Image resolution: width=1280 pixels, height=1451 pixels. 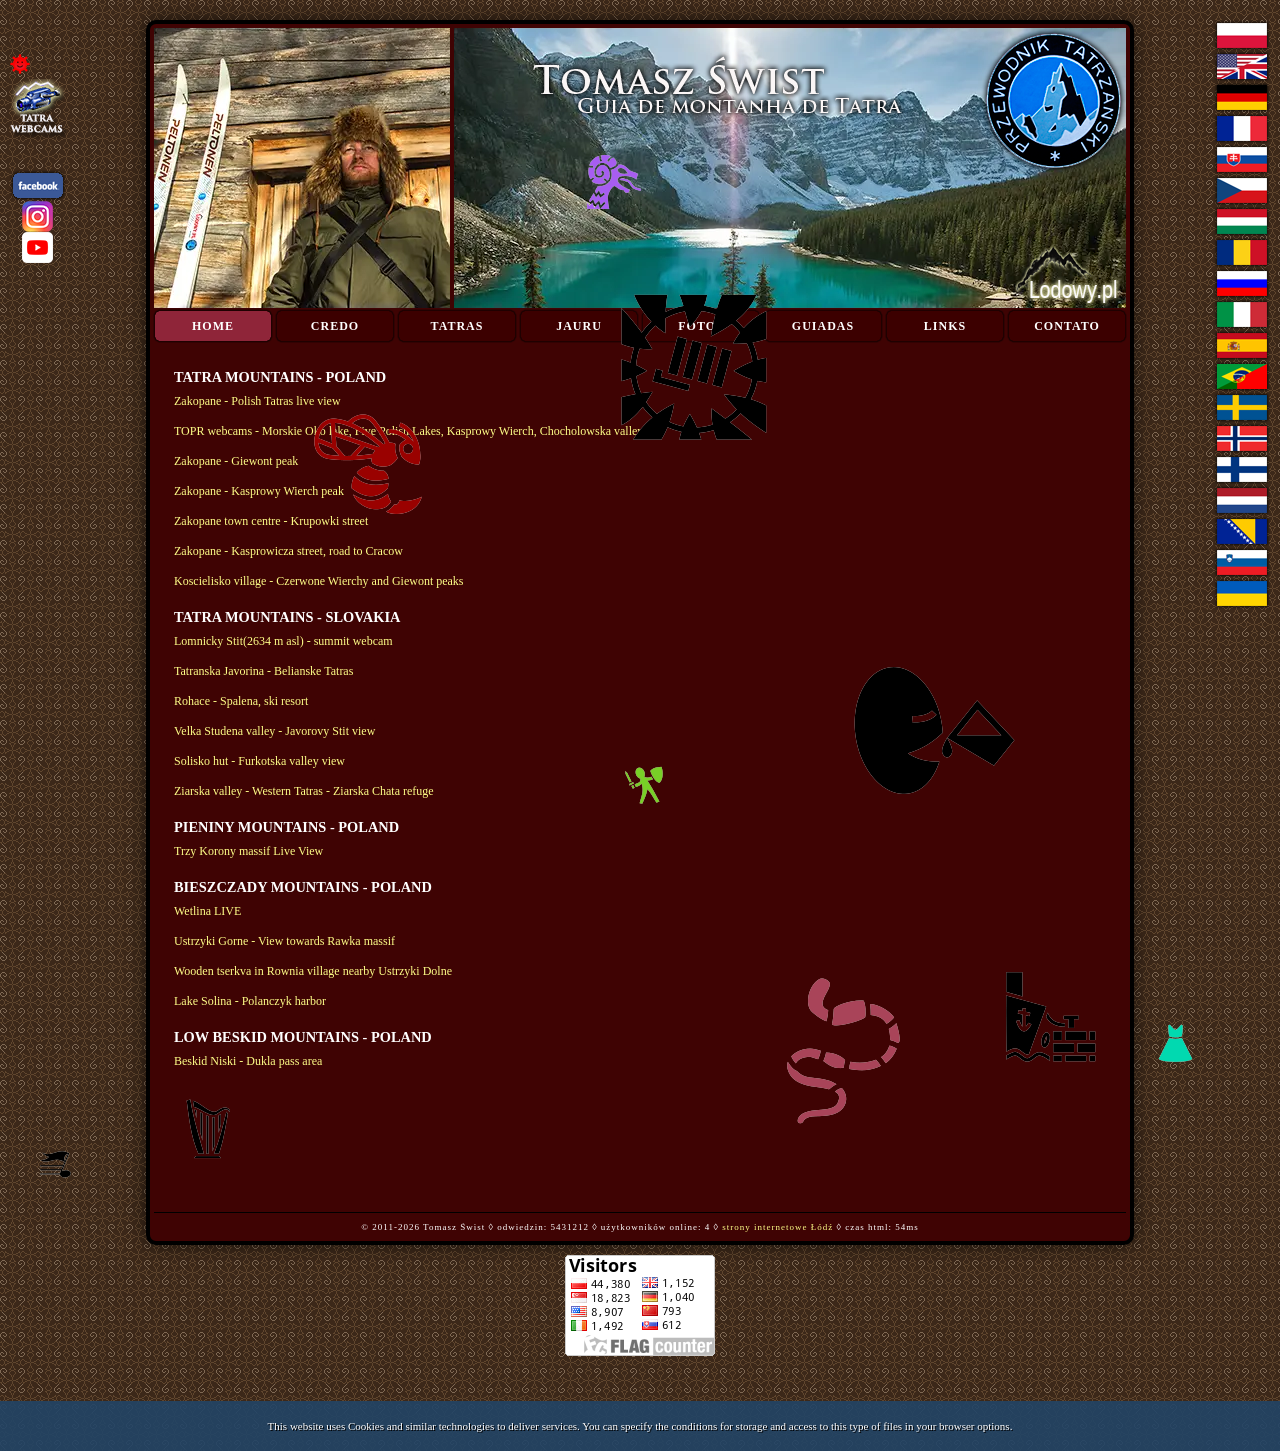 What do you see at coordinates (614, 181) in the screenshot?
I see `viking ship figurehead or norse-themed game element` at bounding box center [614, 181].